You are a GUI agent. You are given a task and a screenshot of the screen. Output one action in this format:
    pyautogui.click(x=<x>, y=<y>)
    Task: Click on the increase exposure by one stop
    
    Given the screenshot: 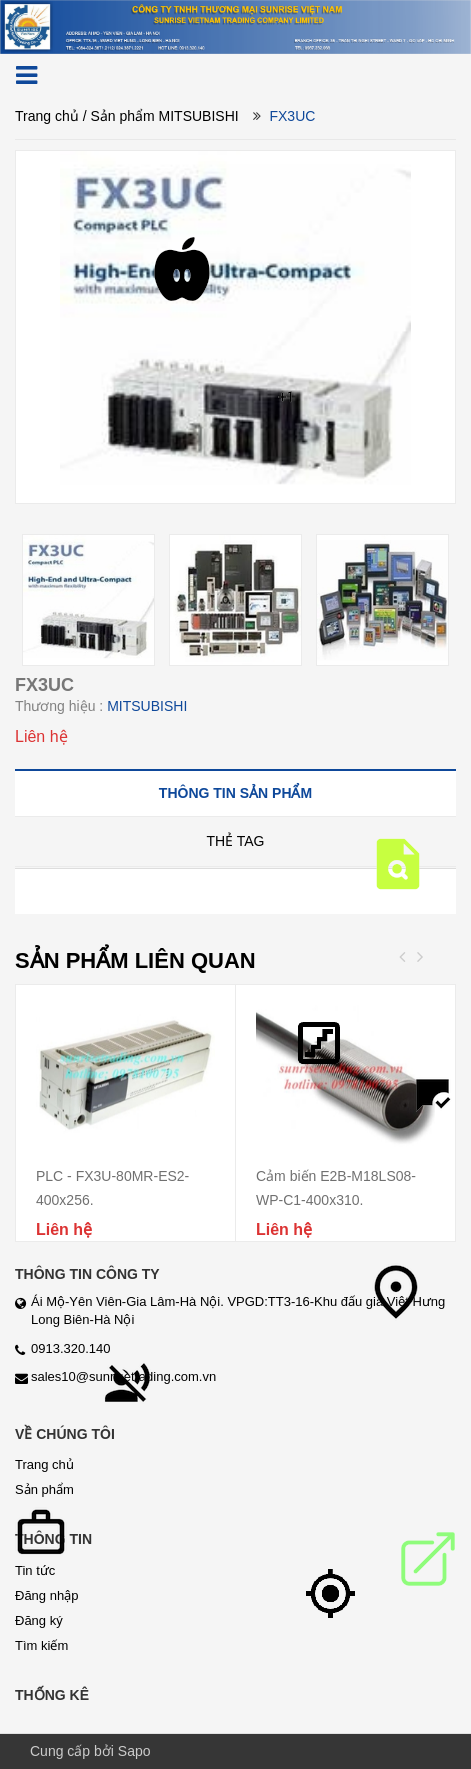 What is the action you would take?
    pyautogui.click(x=285, y=397)
    